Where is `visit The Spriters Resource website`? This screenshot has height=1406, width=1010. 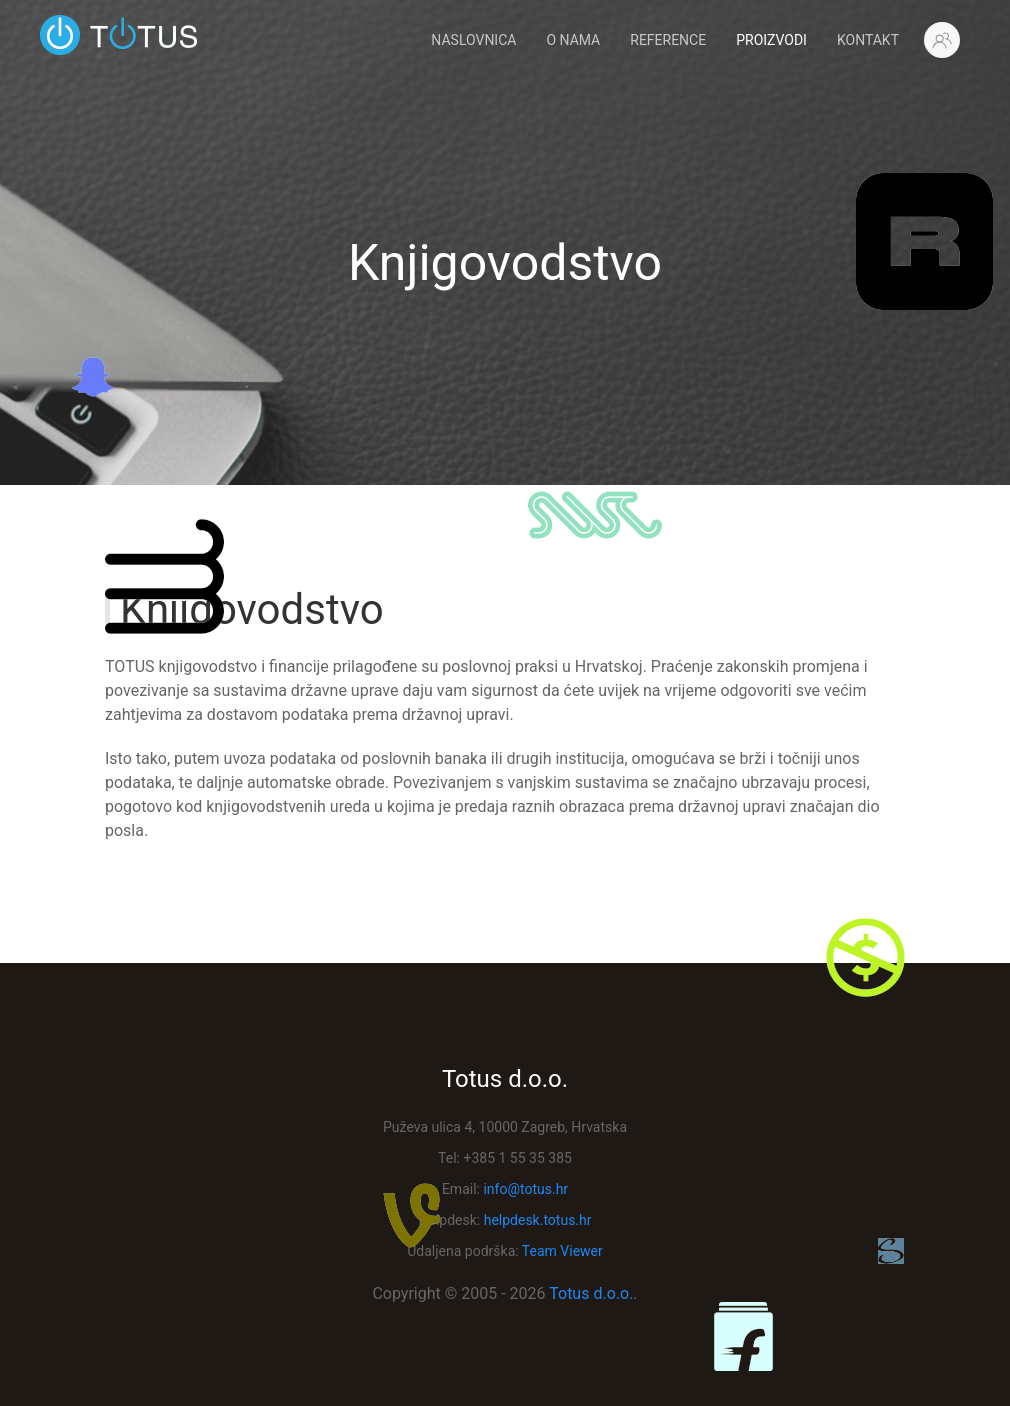
visit The Spriters Resource website is located at coordinates (891, 1251).